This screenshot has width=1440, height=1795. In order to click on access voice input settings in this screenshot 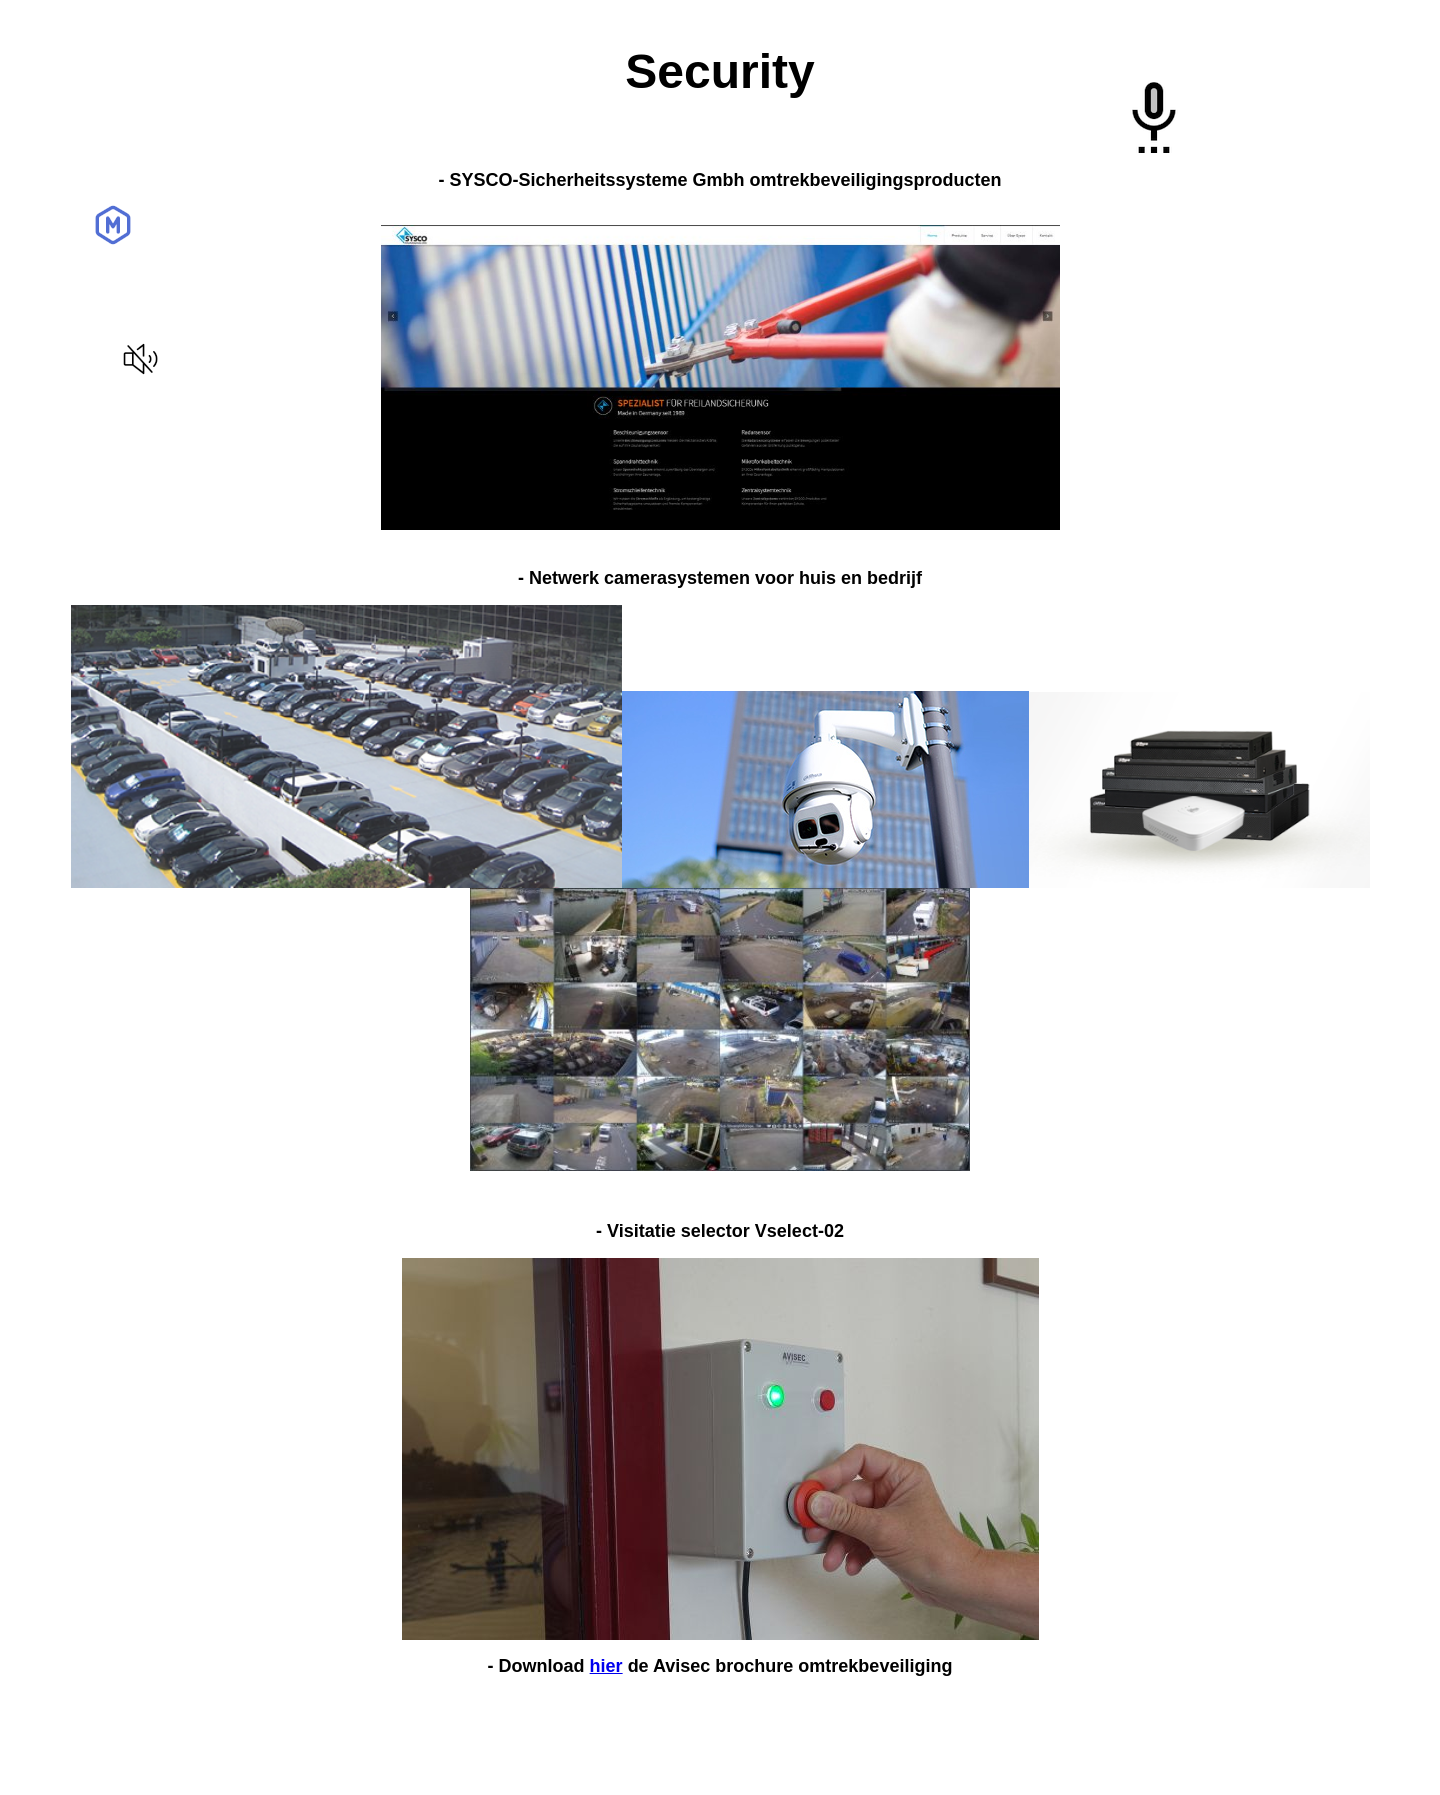, I will do `click(1154, 116)`.